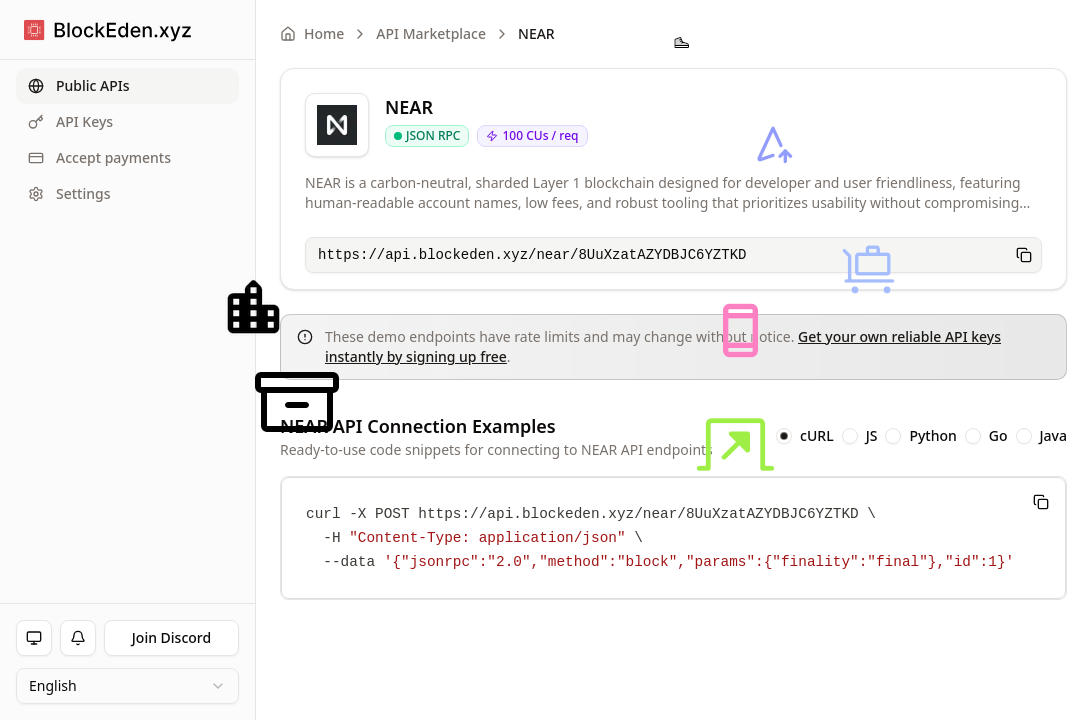 This screenshot has height=720, width=1091. I want to click on switch to mobile view, so click(740, 330).